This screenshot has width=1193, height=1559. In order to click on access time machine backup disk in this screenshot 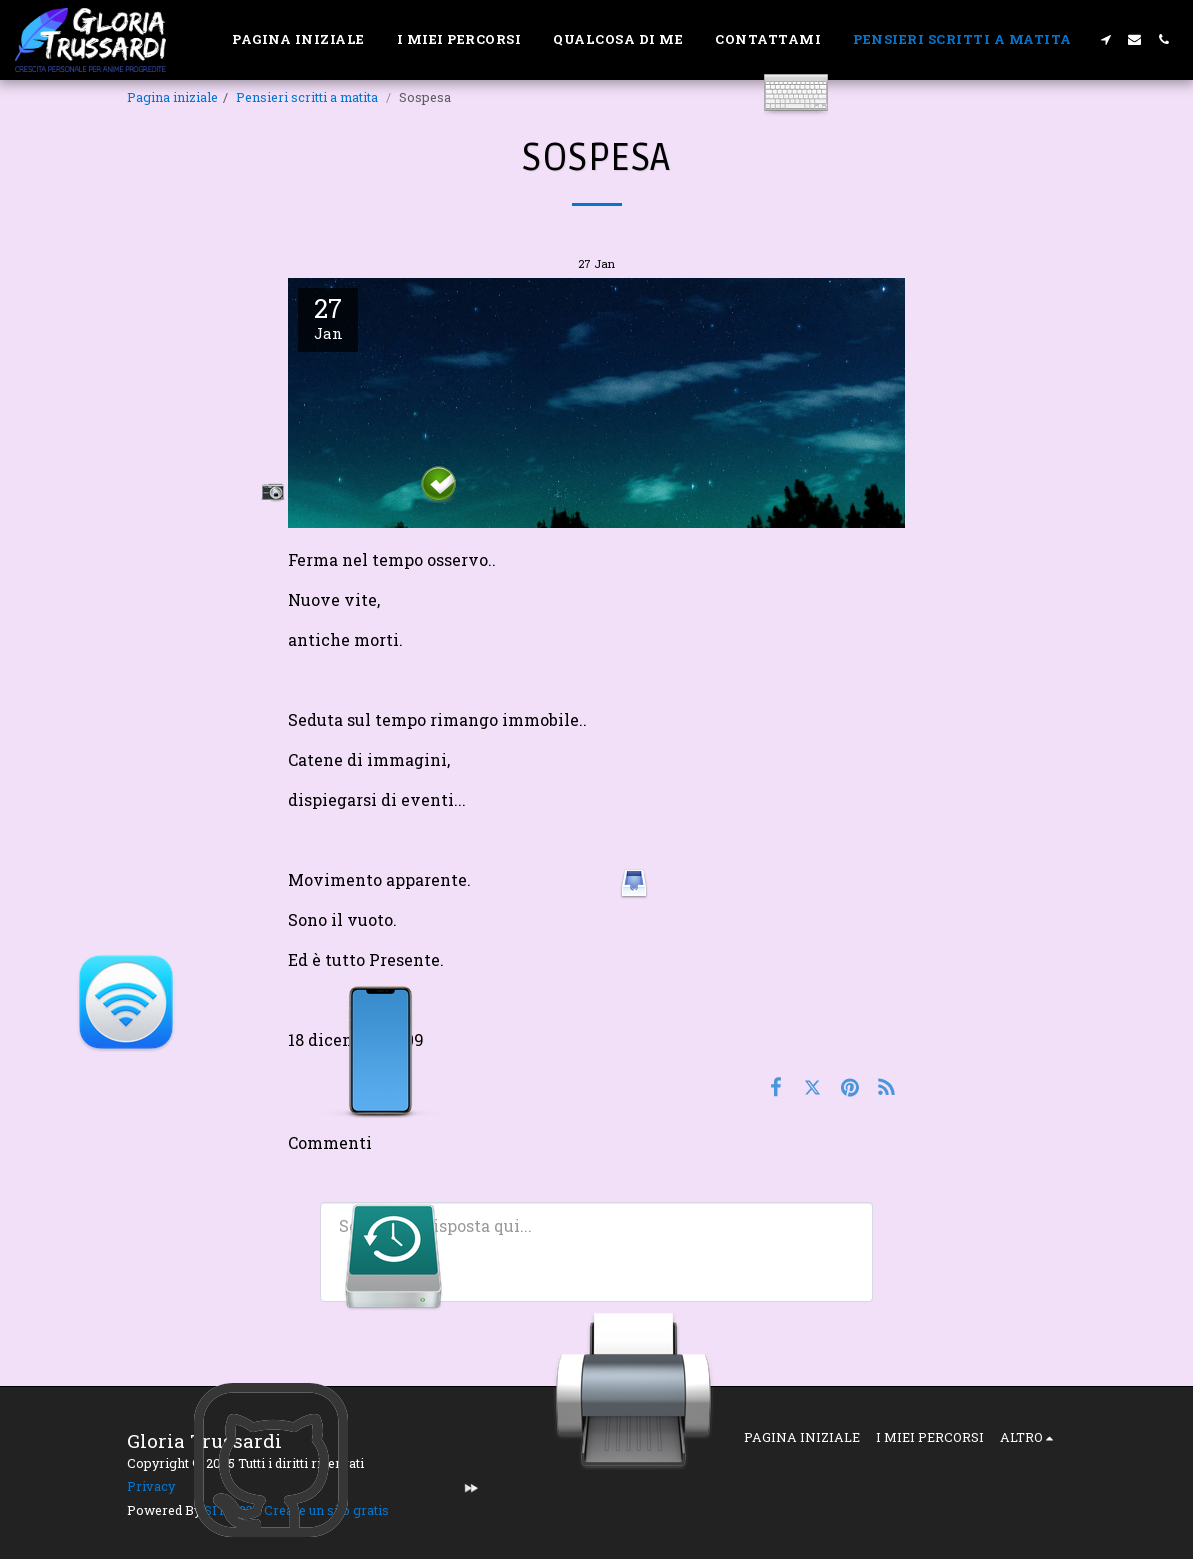, I will do `click(393, 1258)`.